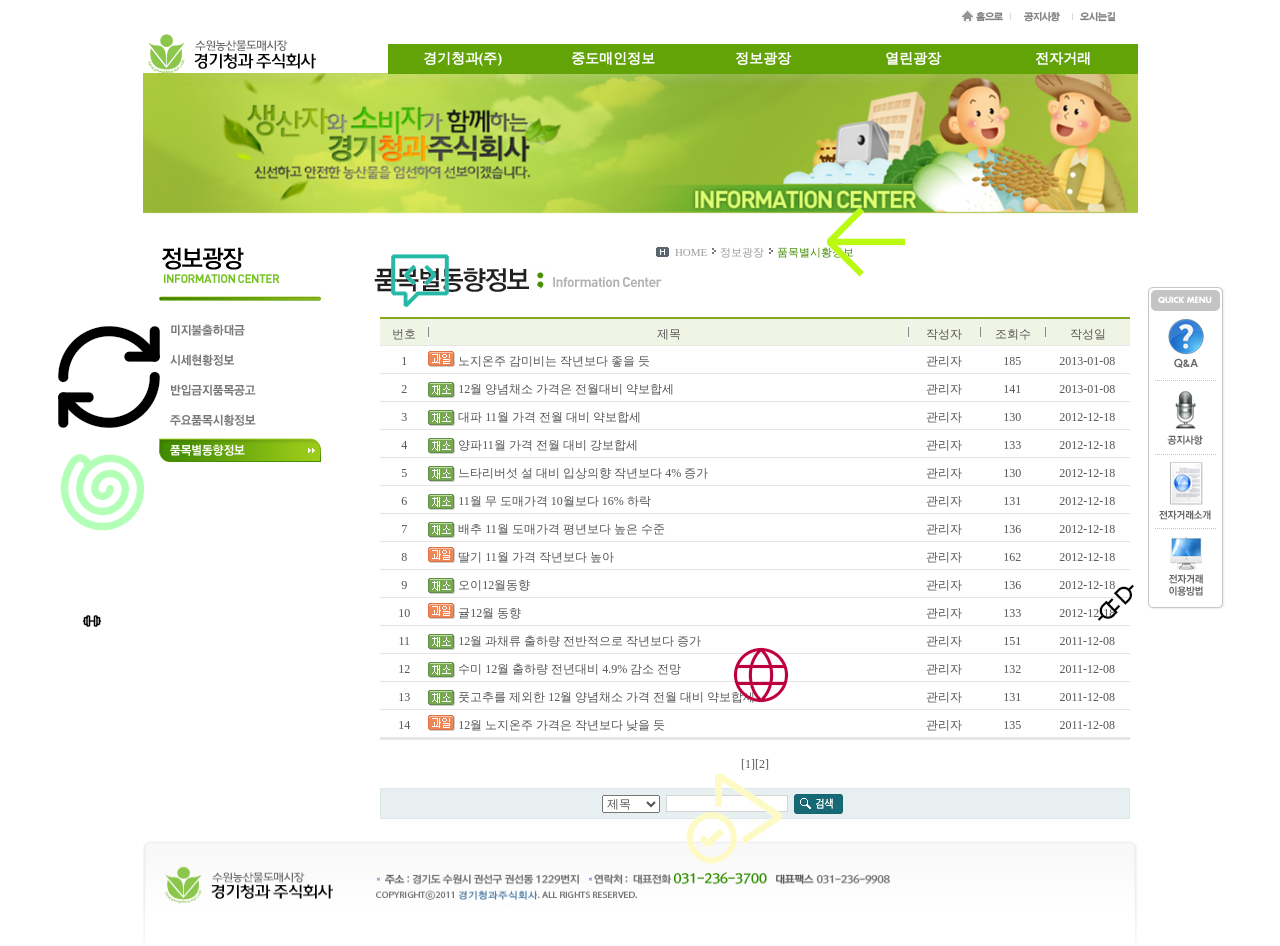  Describe the element at coordinates (761, 675) in the screenshot. I see `access global or international settings` at that location.